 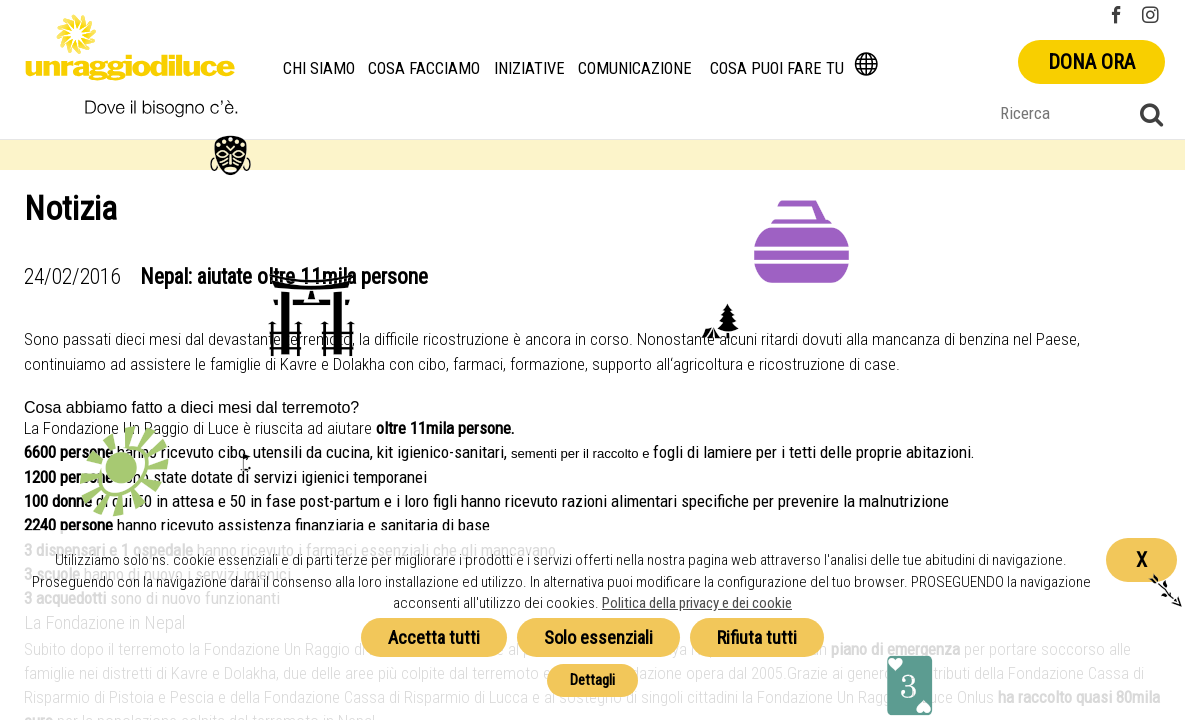 I want to click on access japanese cultural or religious content, so click(x=311, y=312).